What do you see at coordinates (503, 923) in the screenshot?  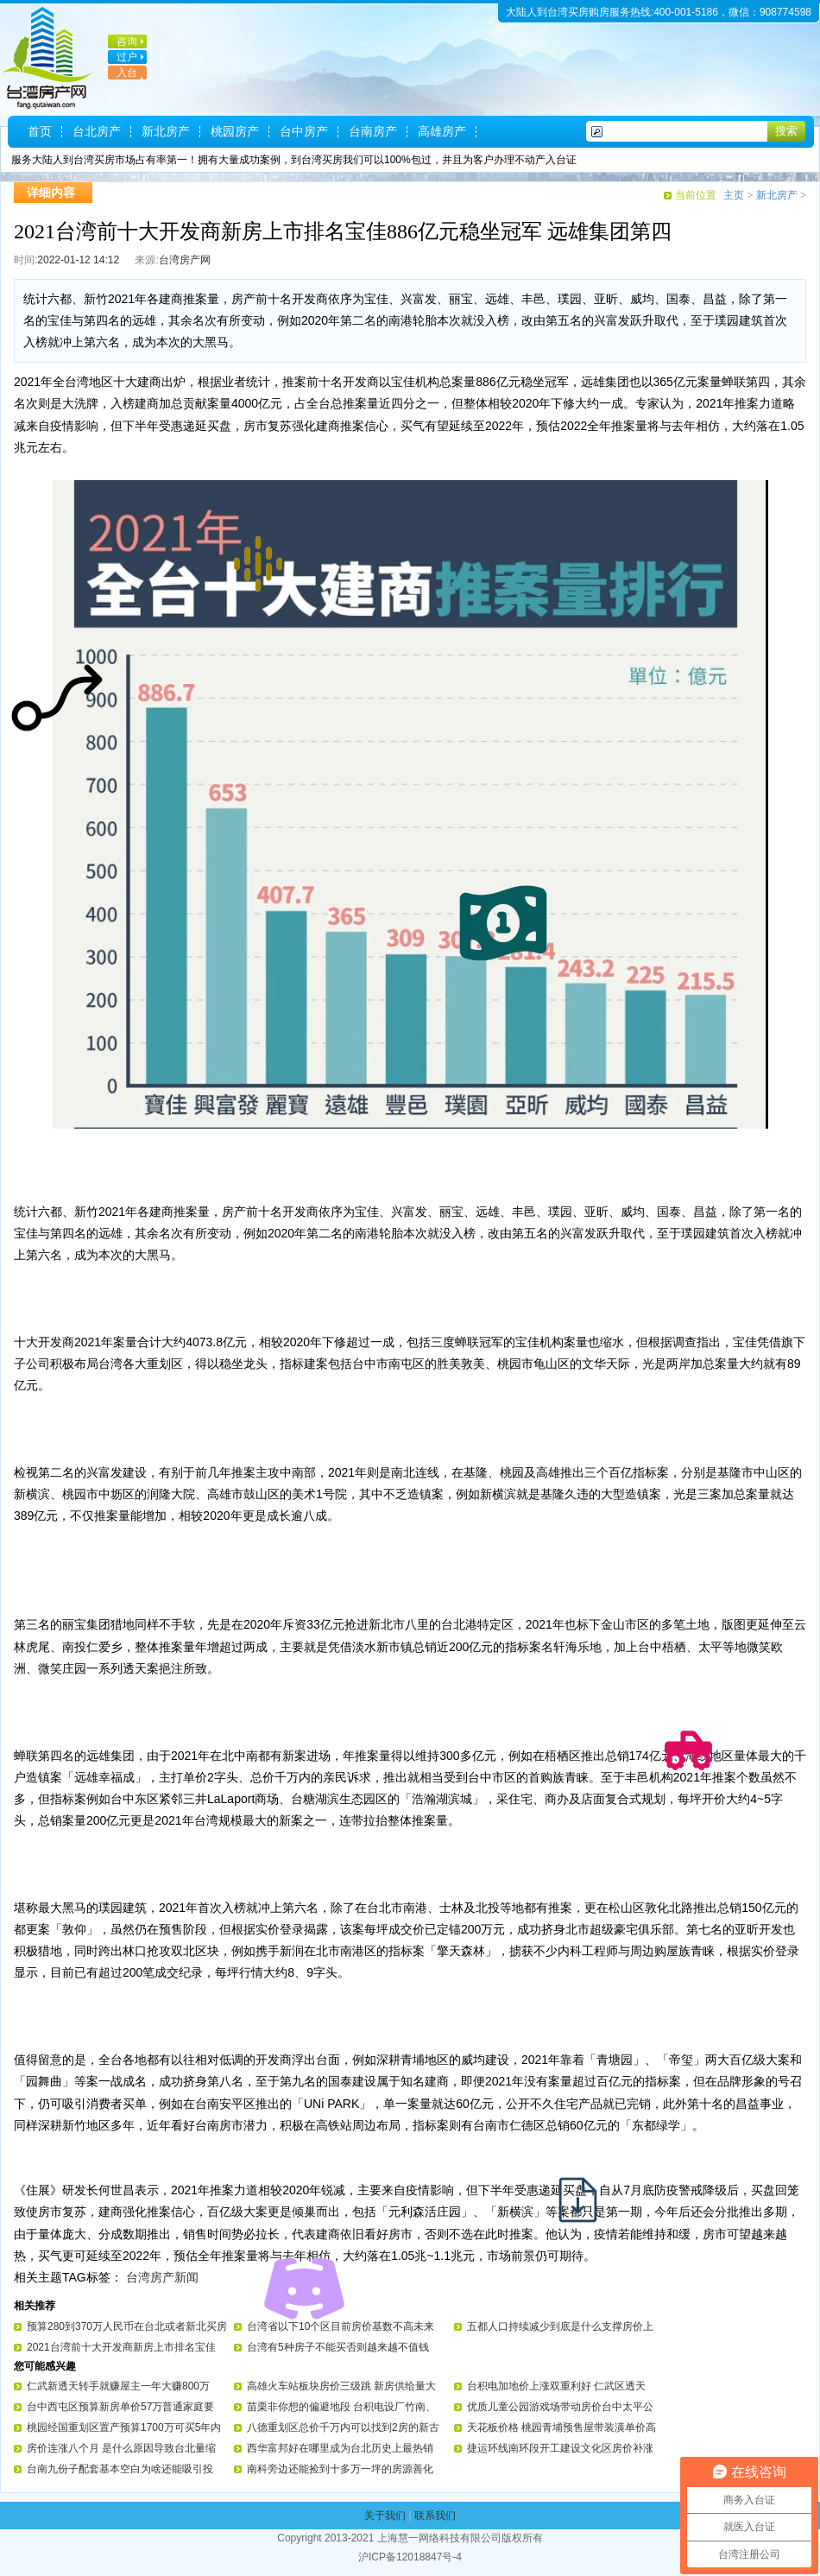 I see `view payment or transaction details` at bounding box center [503, 923].